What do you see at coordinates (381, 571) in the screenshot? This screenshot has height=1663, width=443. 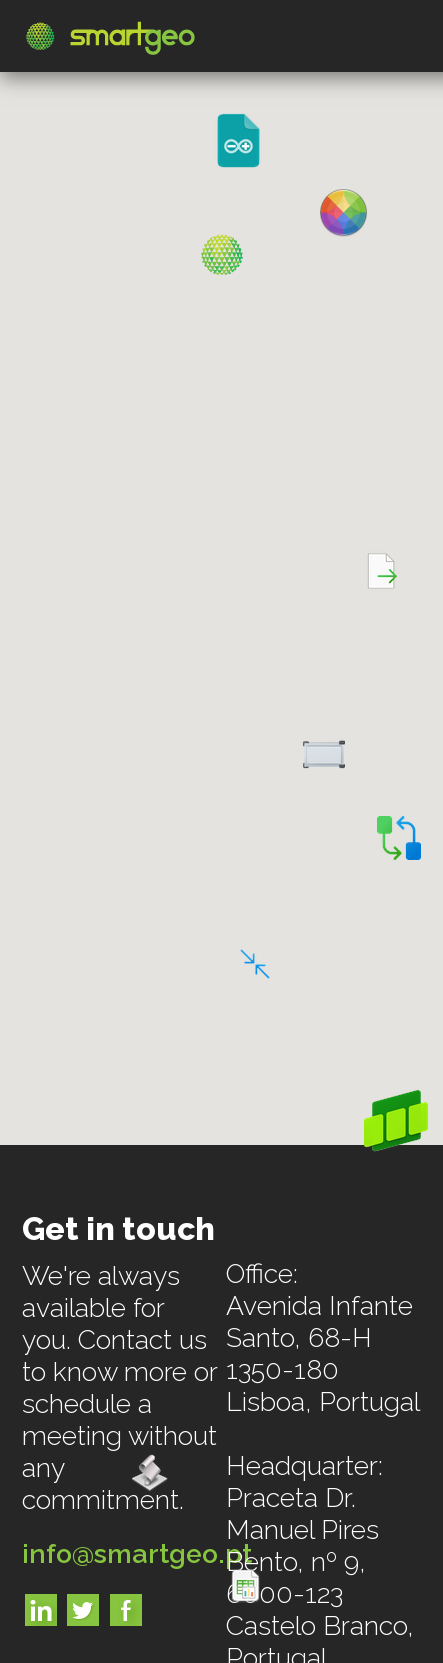 I see `move file to another location` at bounding box center [381, 571].